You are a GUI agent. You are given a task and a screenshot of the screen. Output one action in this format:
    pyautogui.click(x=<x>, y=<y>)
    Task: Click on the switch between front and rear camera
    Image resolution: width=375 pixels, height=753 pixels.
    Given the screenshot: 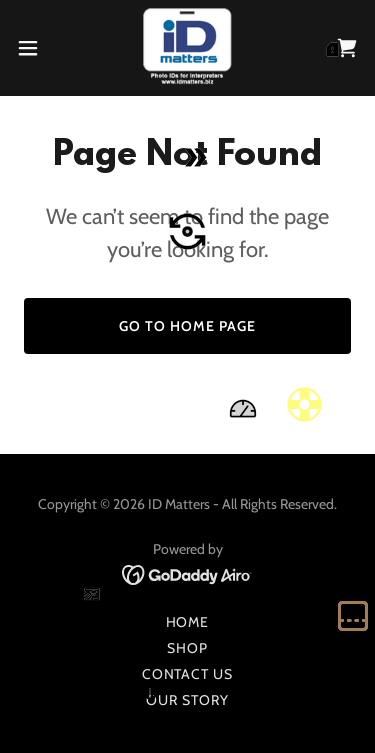 What is the action you would take?
    pyautogui.click(x=187, y=231)
    